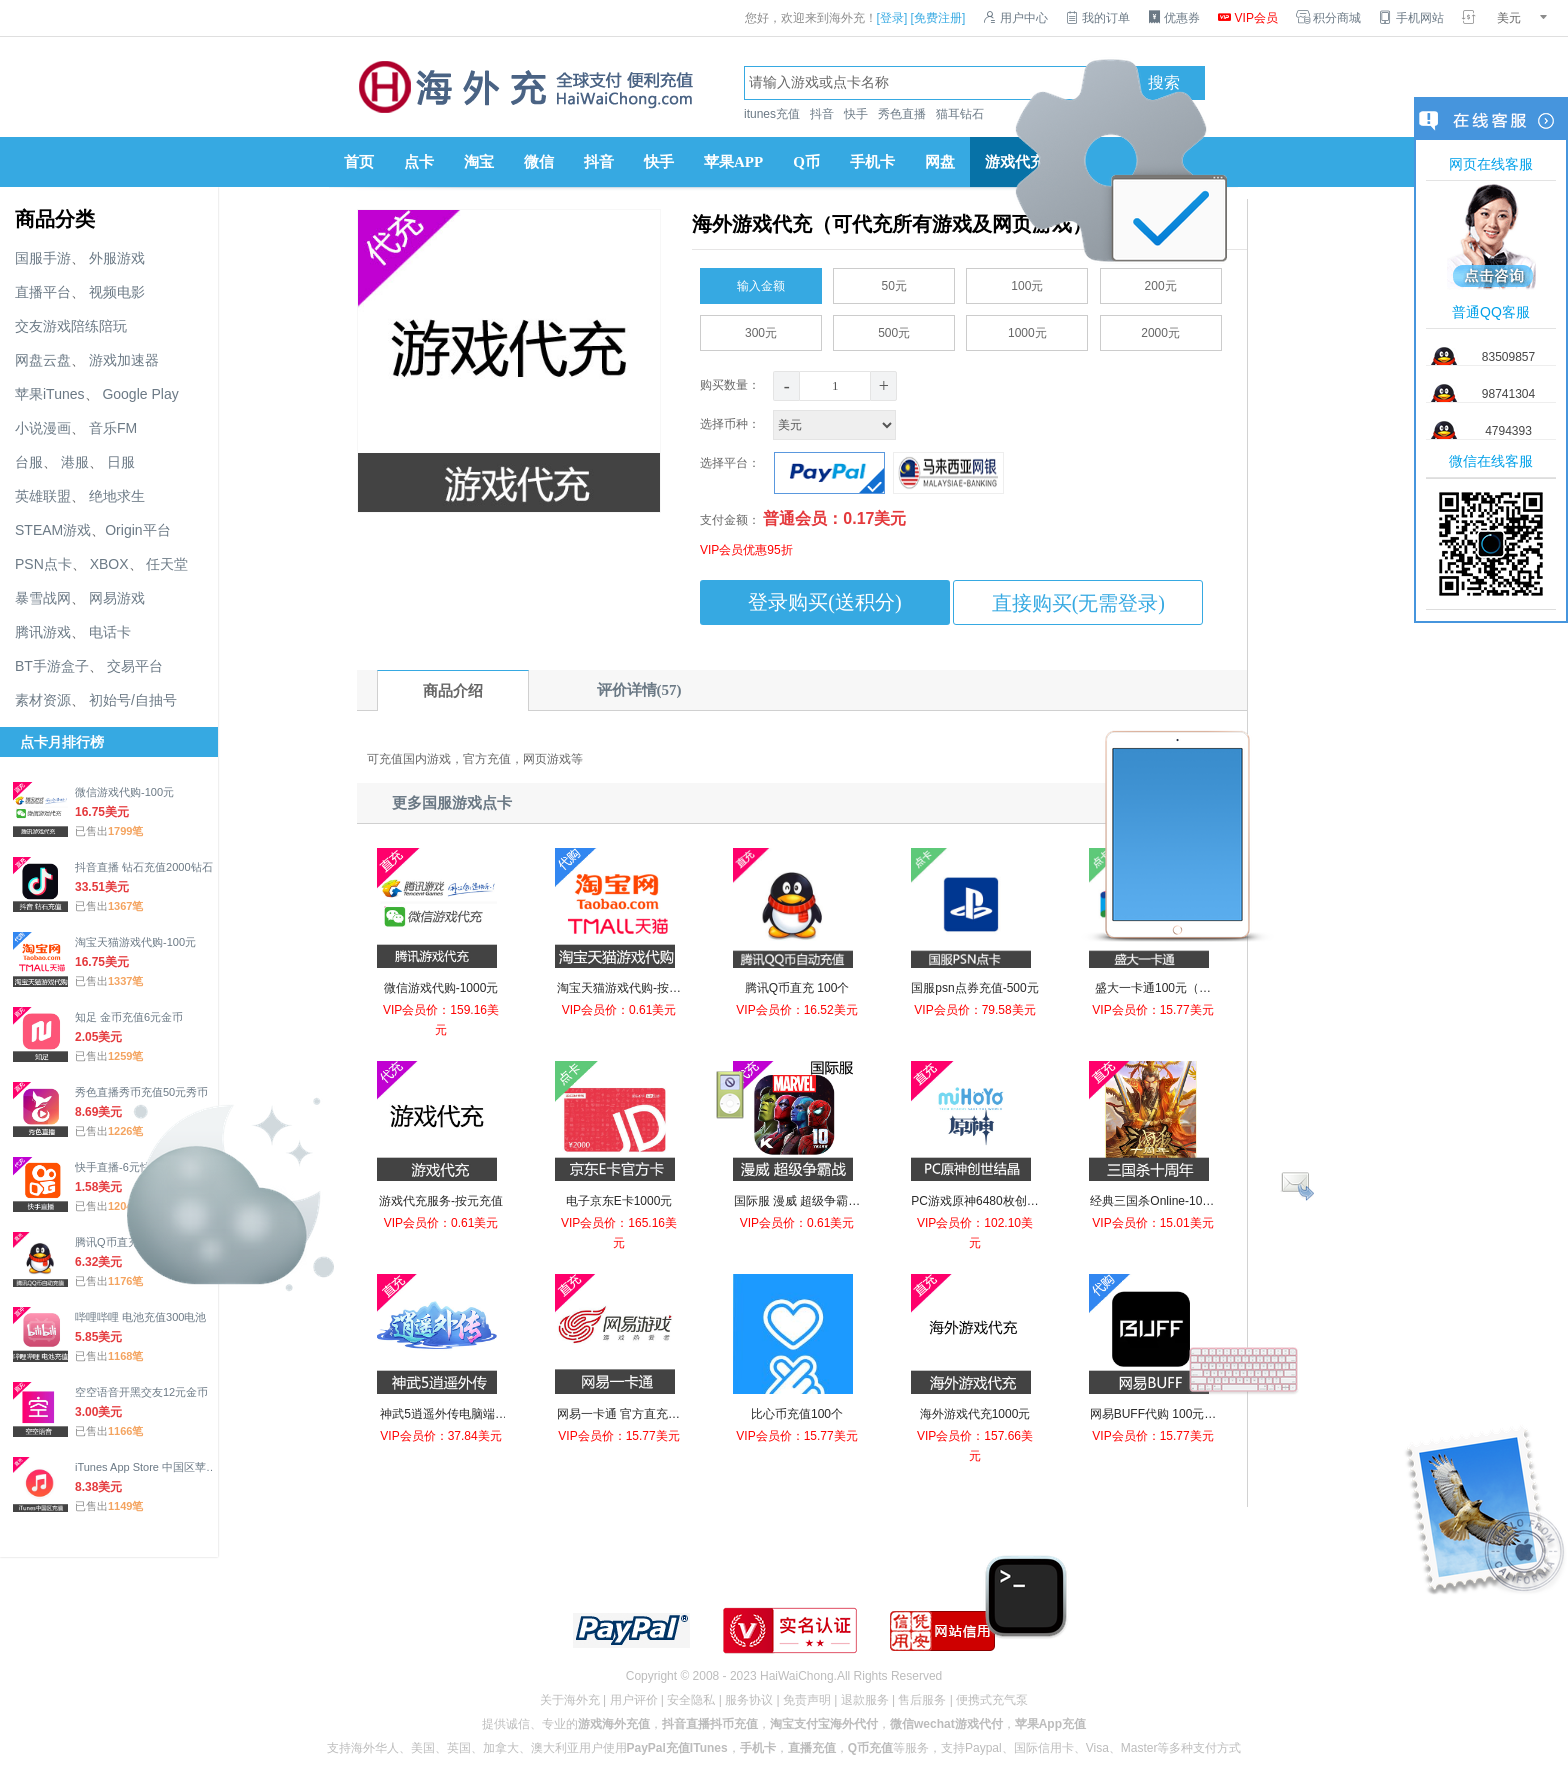  What do you see at coordinates (1111, 160) in the screenshot?
I see `access administrator tools and settings` at bounding box center [1111, 160].